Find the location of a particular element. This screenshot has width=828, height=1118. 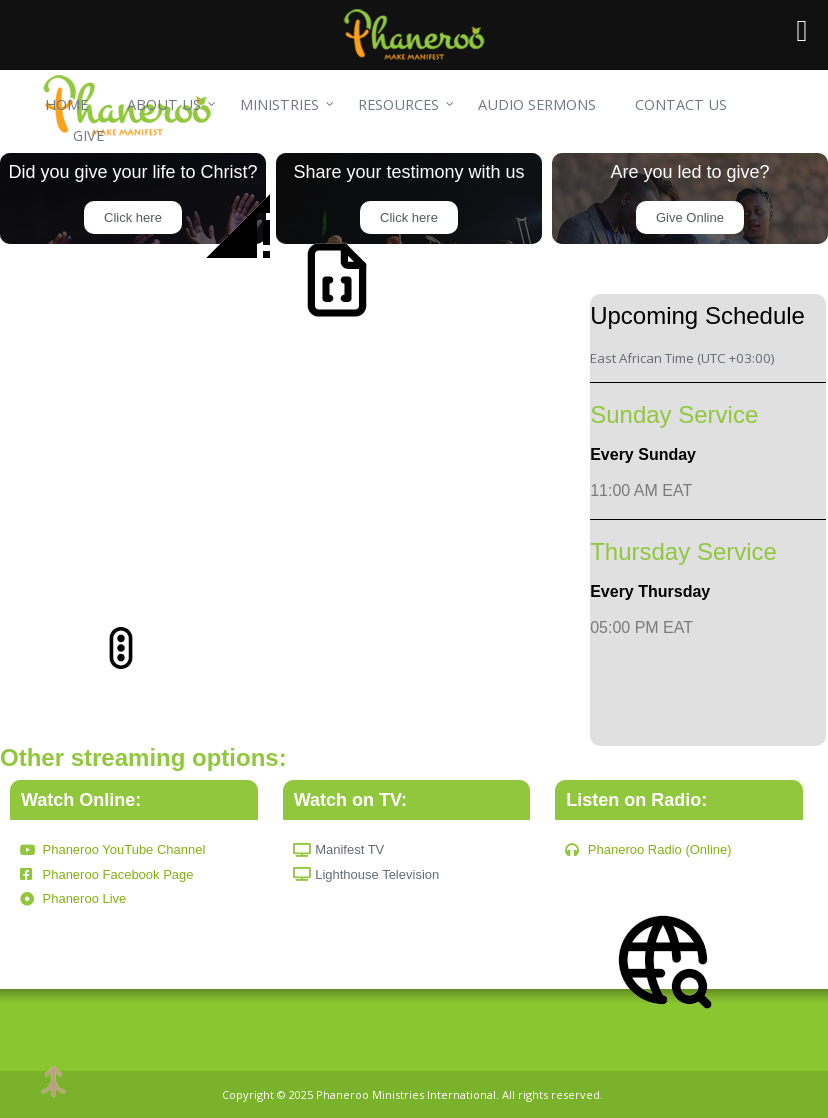

traffic light indicator or status signal is located at coordinates (121, 648).